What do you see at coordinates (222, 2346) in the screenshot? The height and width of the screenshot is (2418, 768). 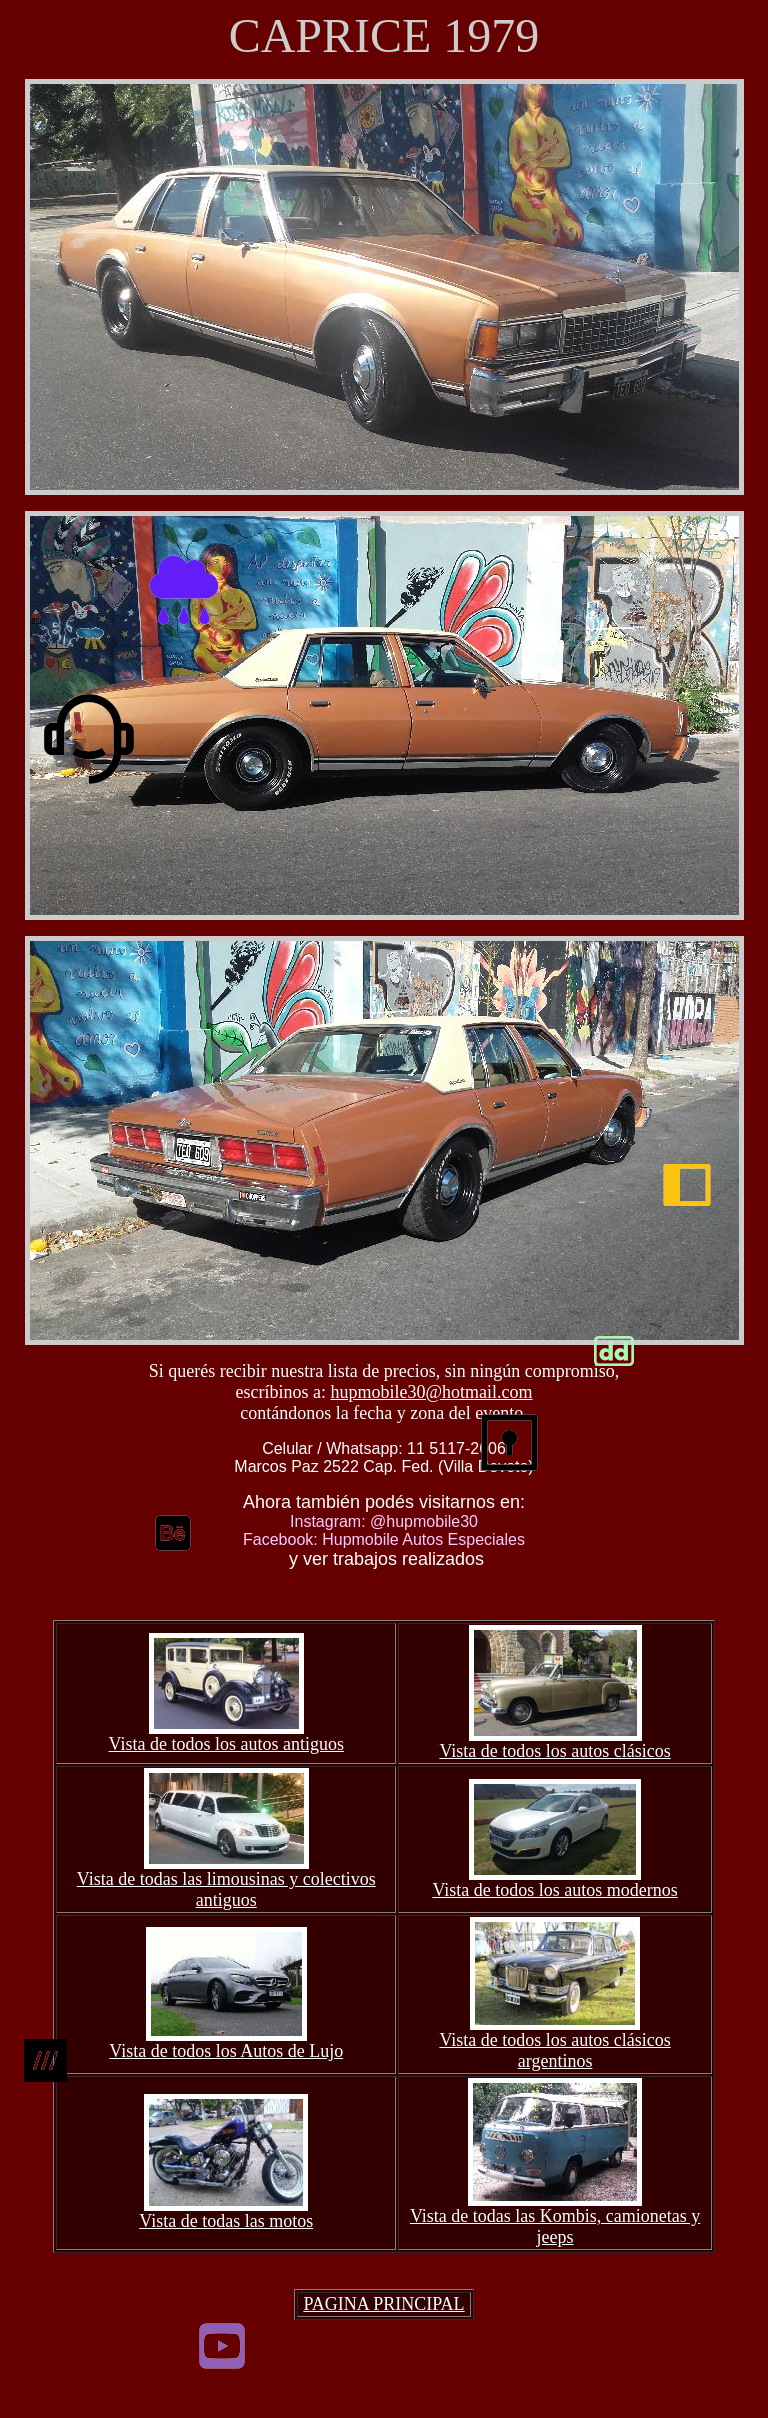 I see `open youtube` at bounding box center [222, 2346].